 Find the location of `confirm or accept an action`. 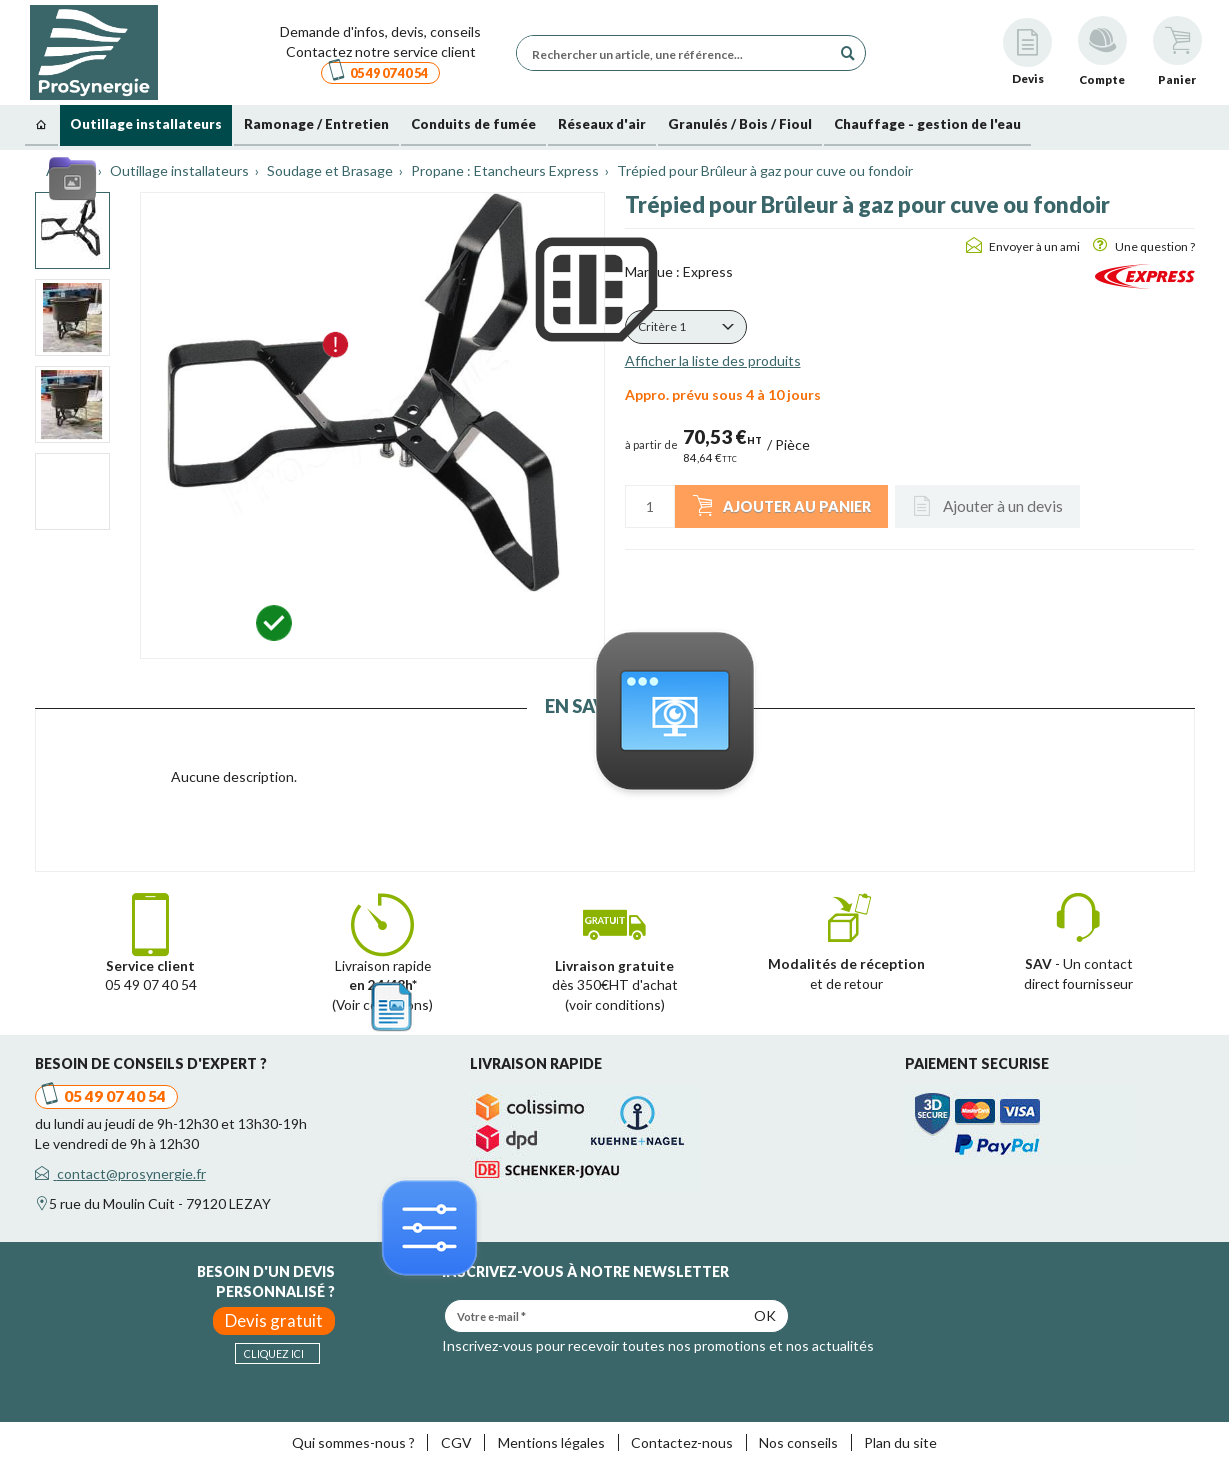

confirm or accept an action is located at coordinates (274, 623).